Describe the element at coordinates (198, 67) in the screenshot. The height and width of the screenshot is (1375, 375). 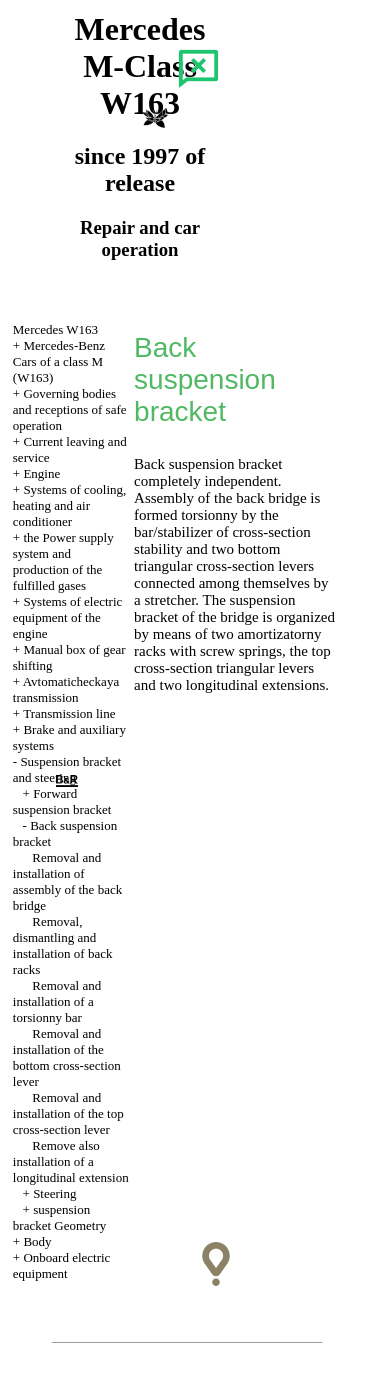
I see `delete a conversation` at that location.